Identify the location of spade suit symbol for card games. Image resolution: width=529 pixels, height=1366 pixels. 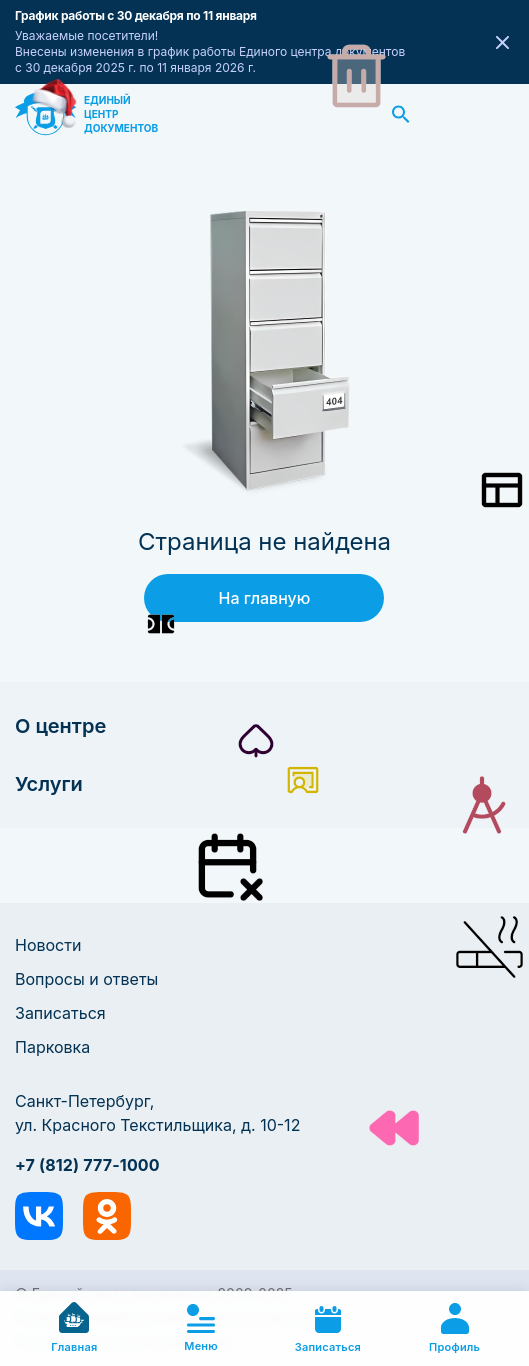
(256, 740).